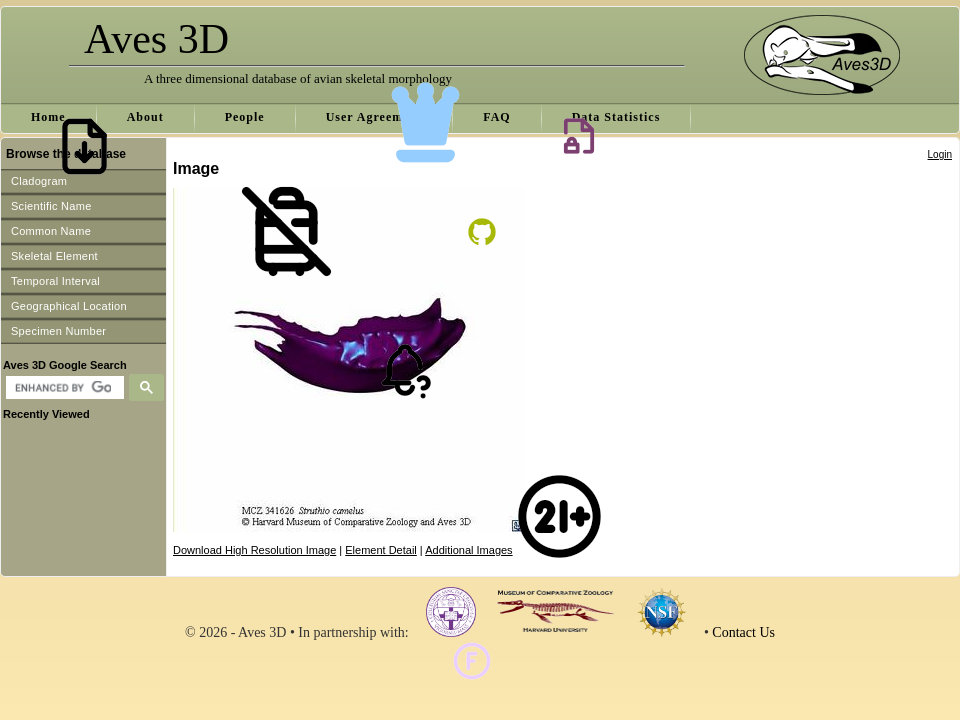  I want to click on no luggage allowed, so click(286, 231).